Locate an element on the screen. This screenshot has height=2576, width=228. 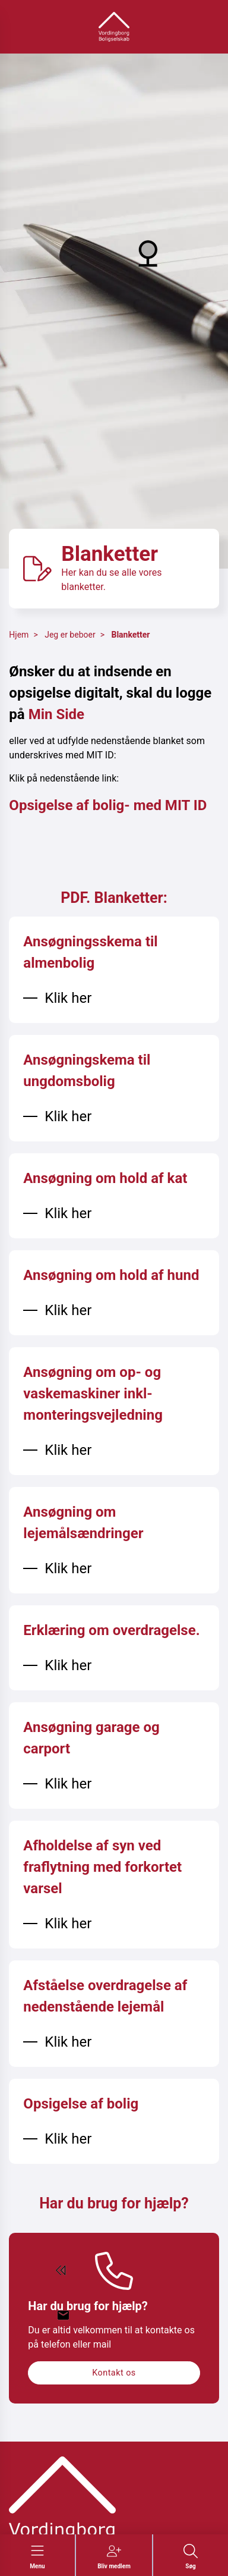
open your email inbox is located at coordinates (63, 2315).